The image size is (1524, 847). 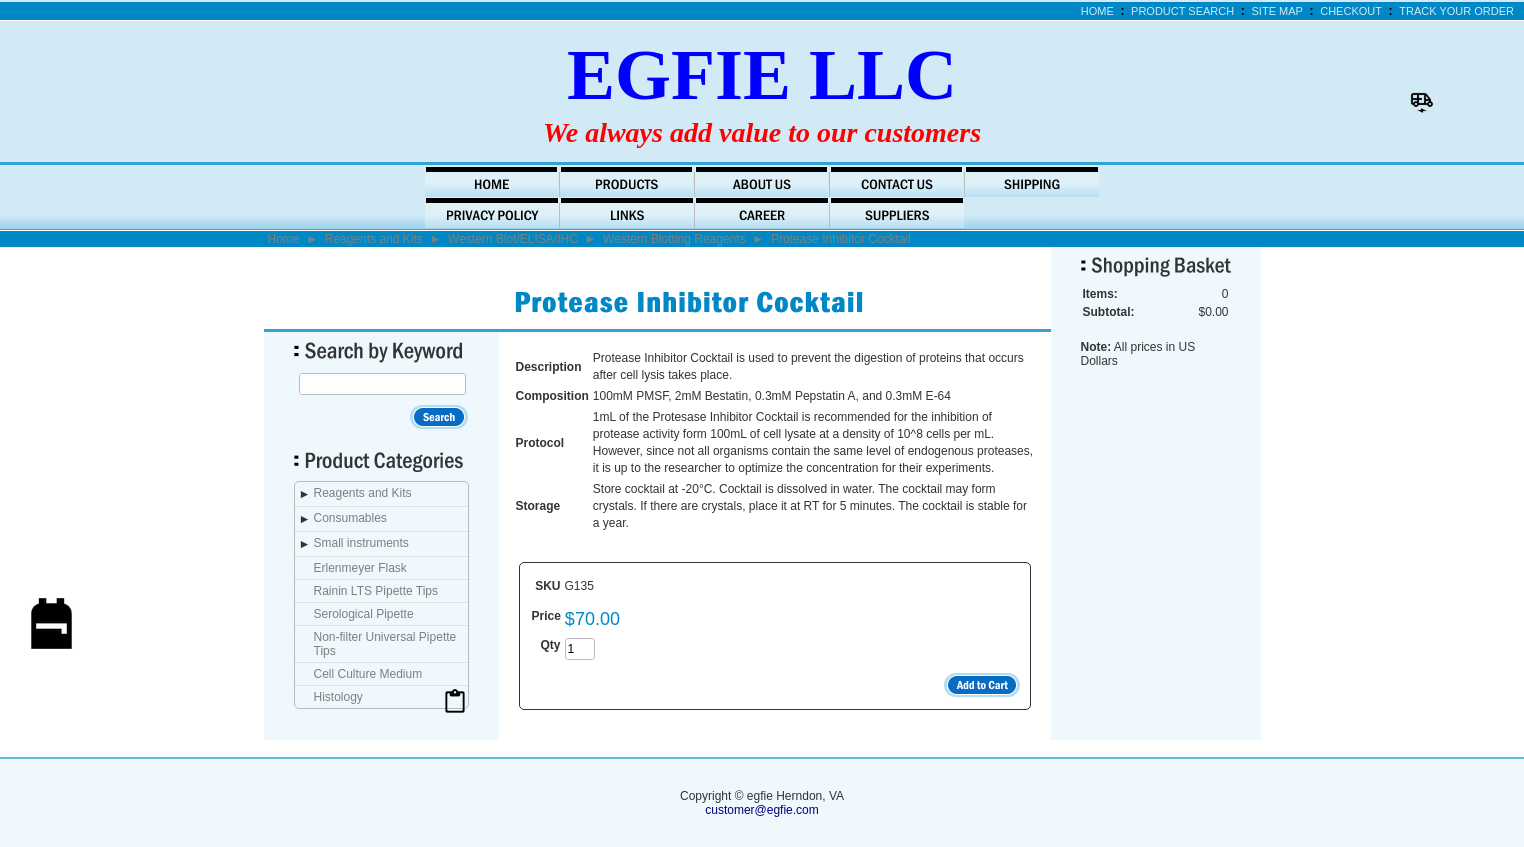 What do you see at coordinates (455, 702) in the screenshot?
I see `paste content from clipboard` at bounding box center [455, 702].